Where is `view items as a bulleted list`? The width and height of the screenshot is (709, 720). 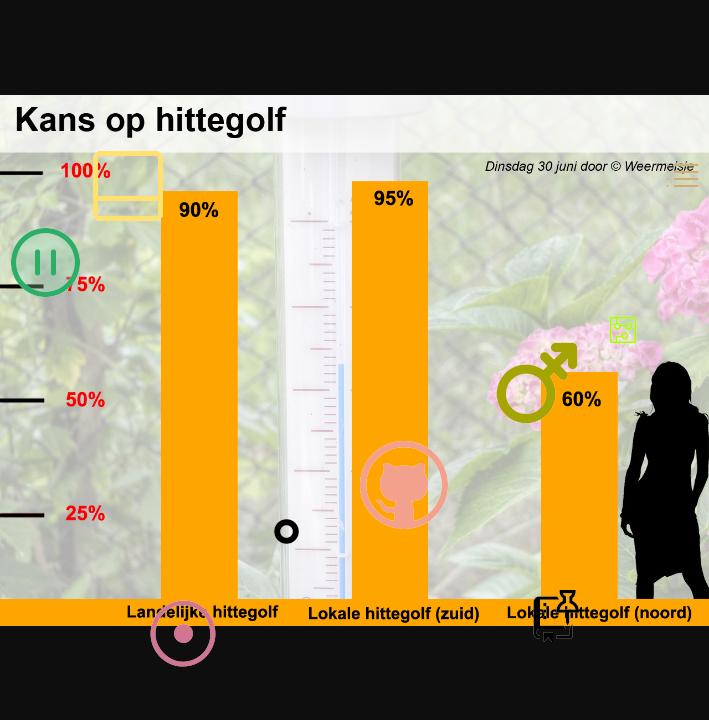
view items as a bulleted list is located at coordinates (682, 175).